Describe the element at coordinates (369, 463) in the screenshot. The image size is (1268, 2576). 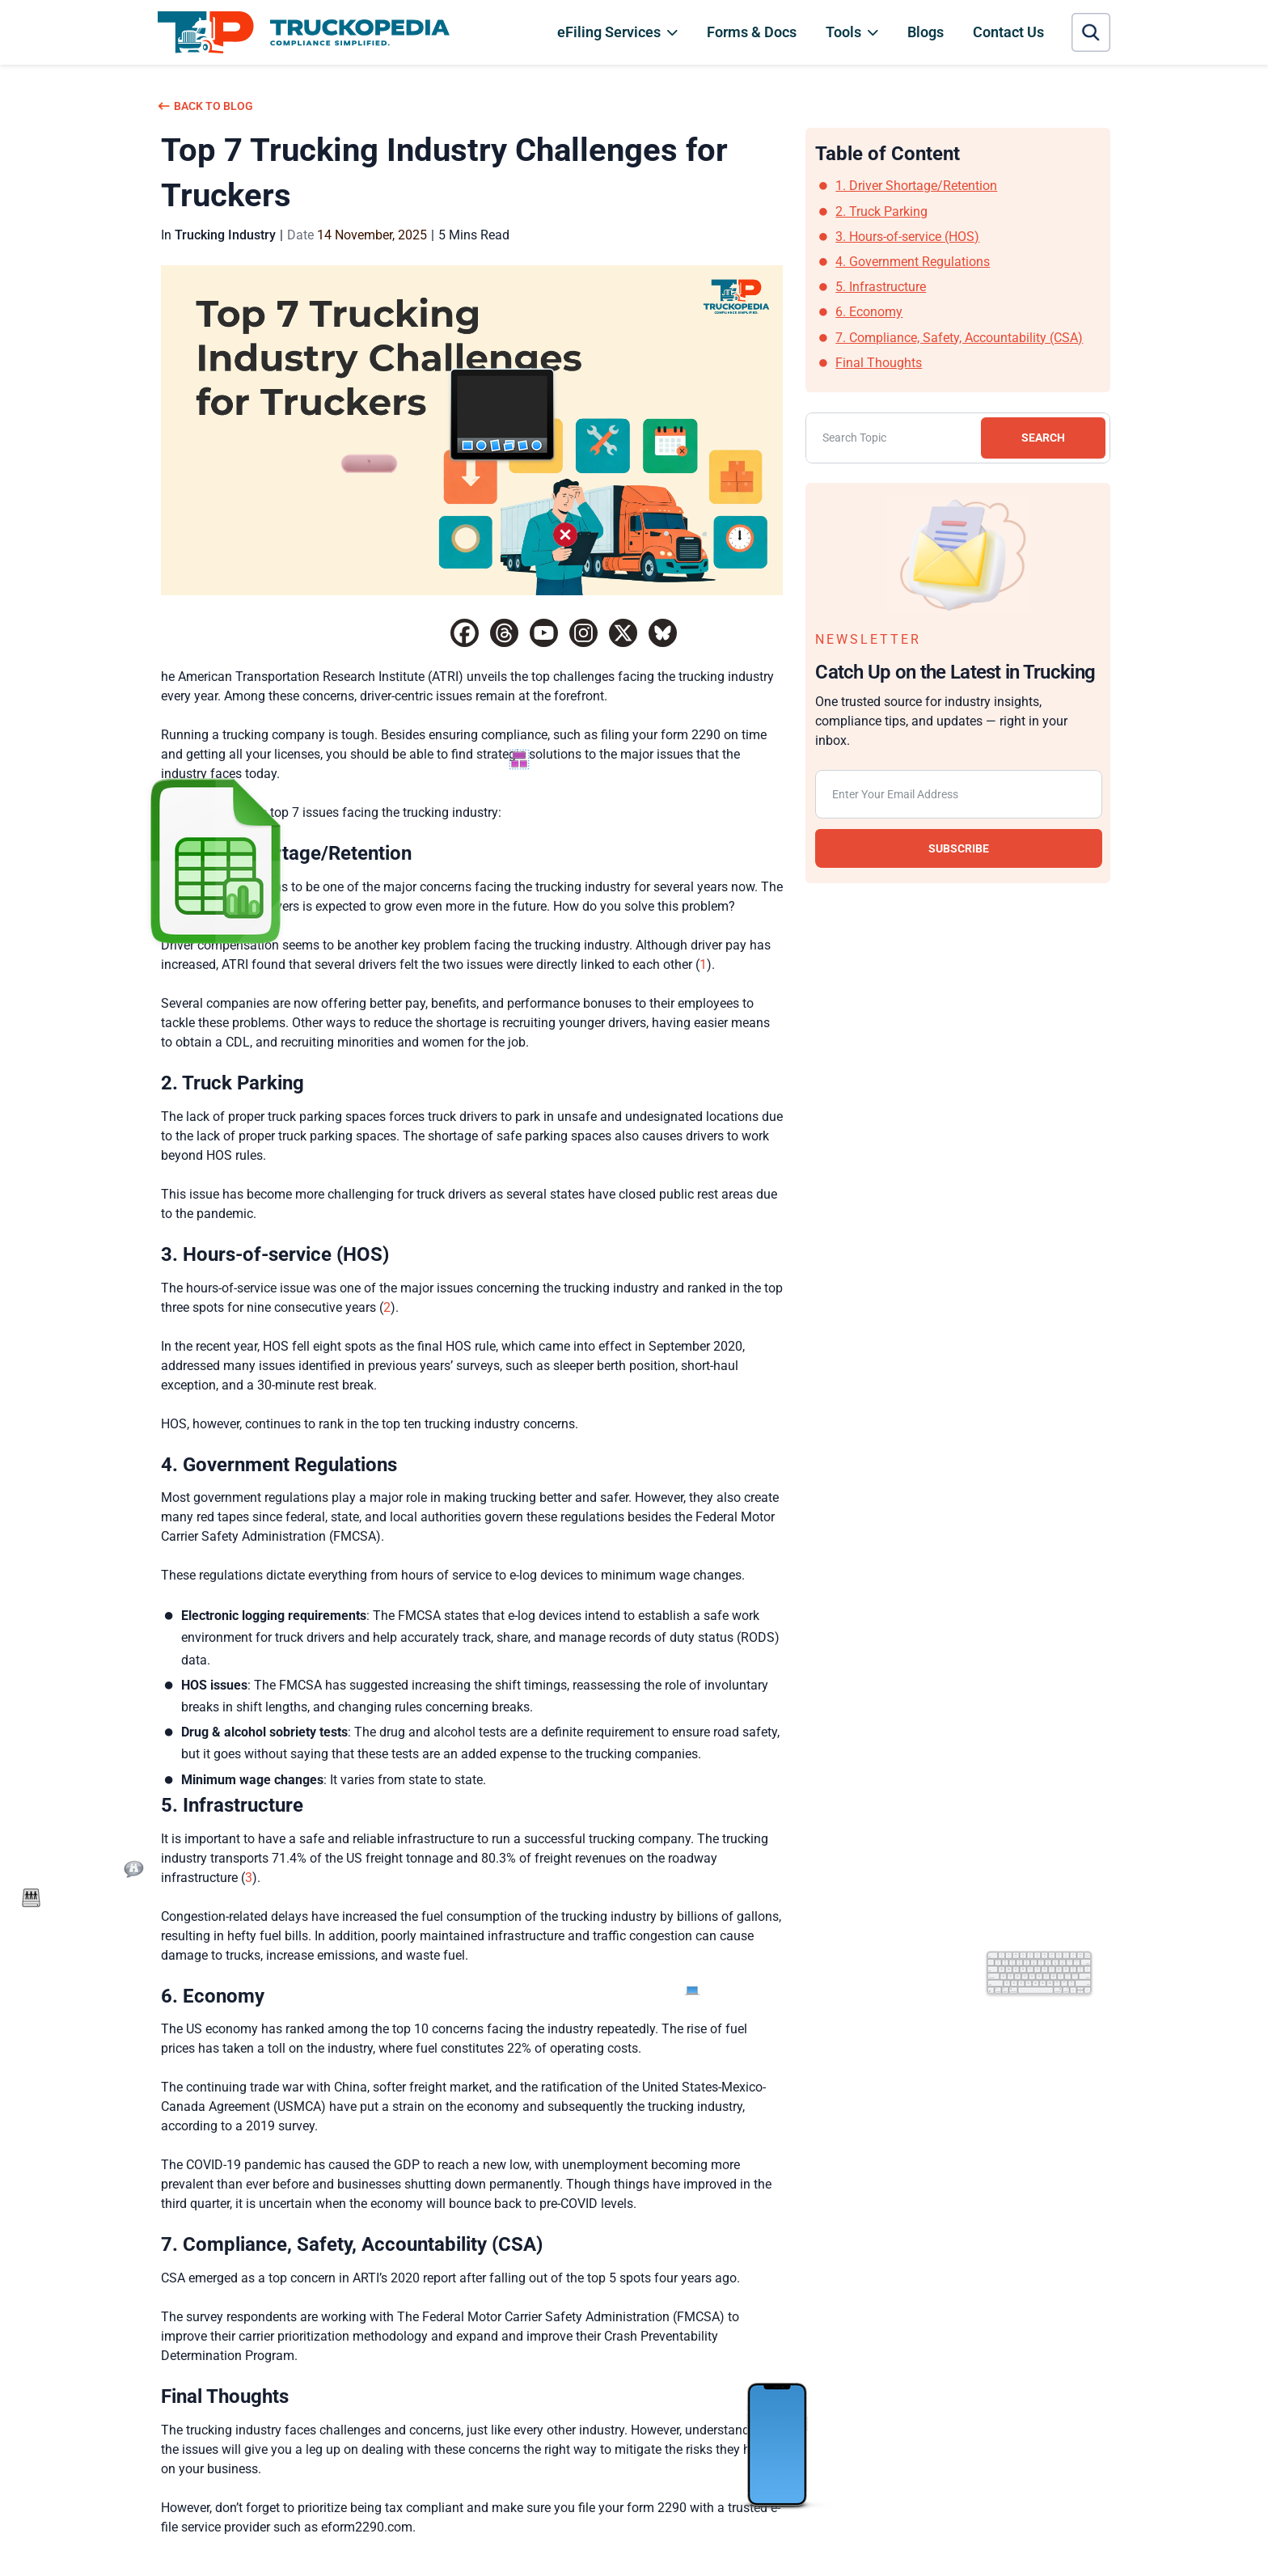
I see `connect to a bluetooth speaker` at that location.